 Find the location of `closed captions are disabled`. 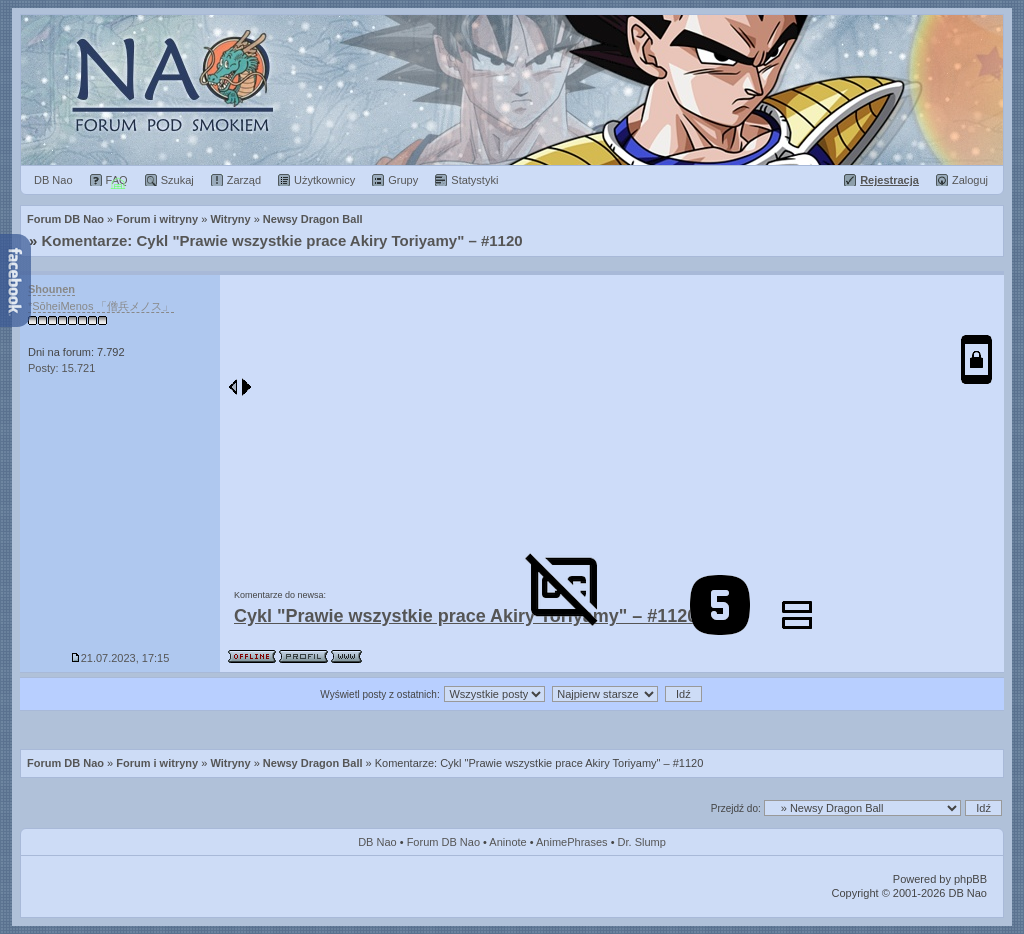

closed captions are disabled is located at coordinates (564, 587).